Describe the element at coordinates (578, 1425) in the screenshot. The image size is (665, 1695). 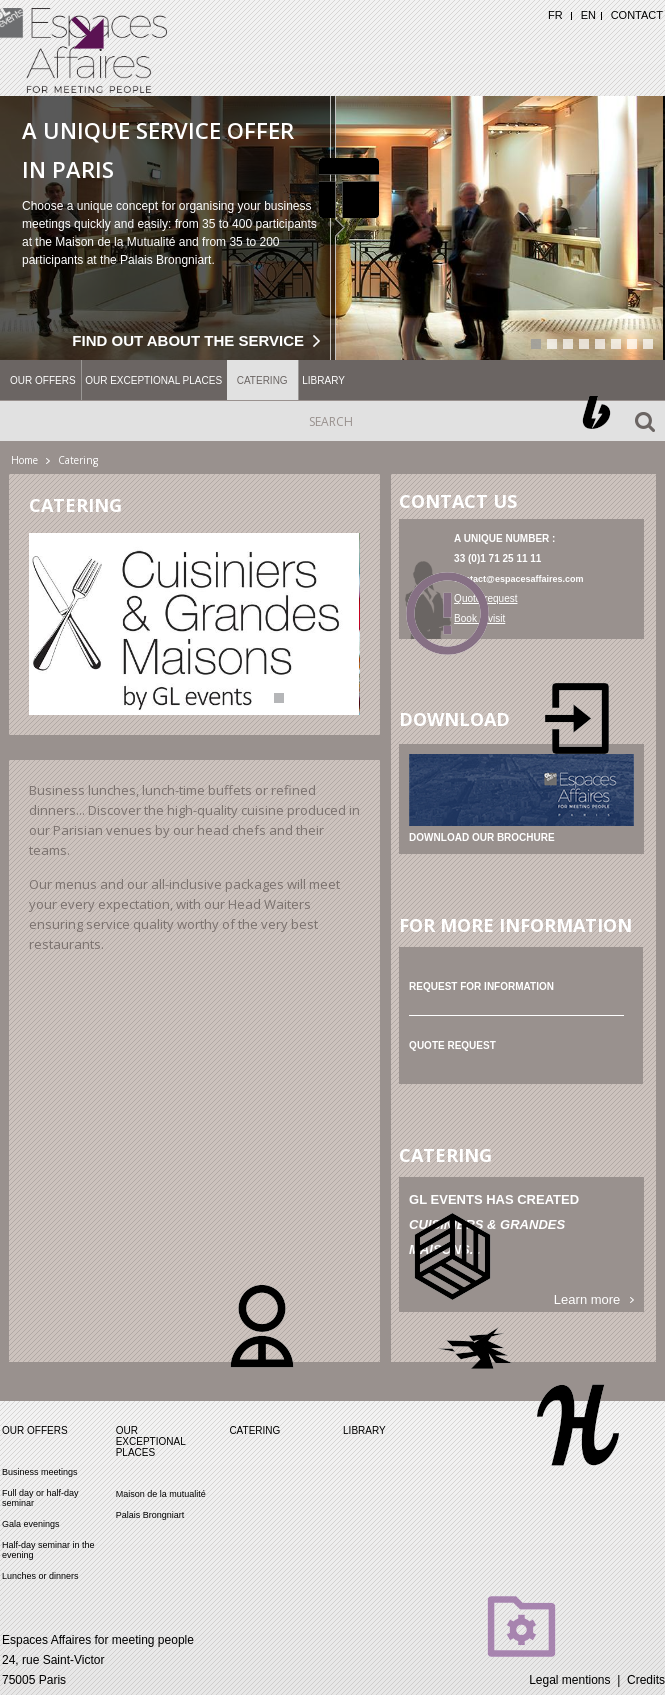
I see `visit the Humble Bundle website or store` at that location.